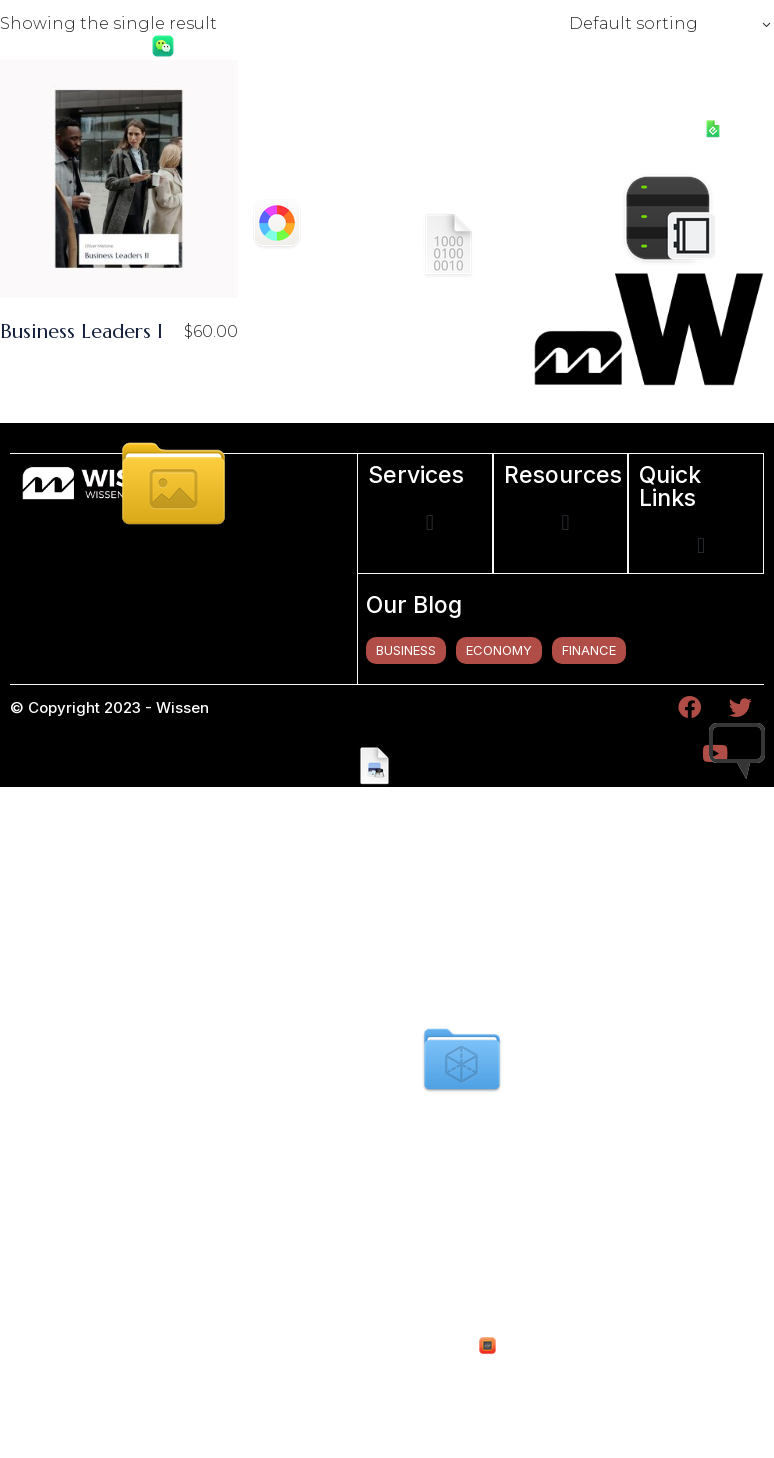 The width and height of the screenshot is (774, 1458). I want to click on open WeChat messaging app, so click(163, 46).